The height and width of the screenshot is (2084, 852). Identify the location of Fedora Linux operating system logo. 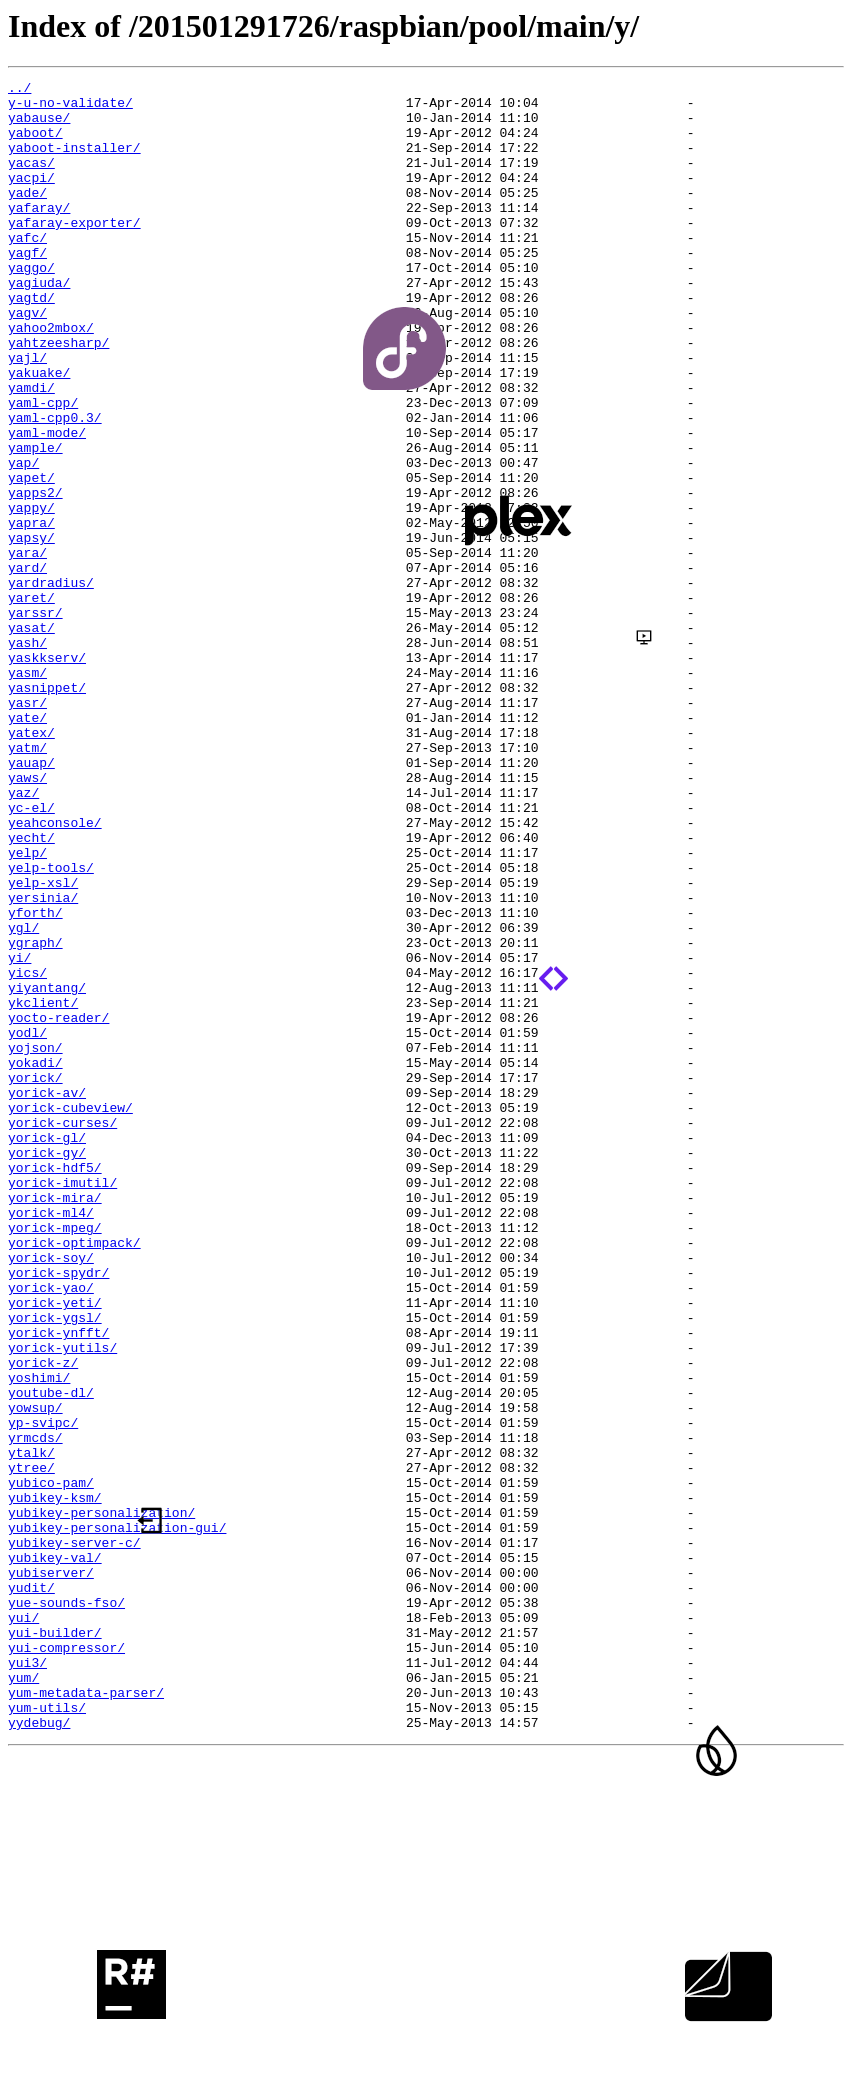
(404, 348).